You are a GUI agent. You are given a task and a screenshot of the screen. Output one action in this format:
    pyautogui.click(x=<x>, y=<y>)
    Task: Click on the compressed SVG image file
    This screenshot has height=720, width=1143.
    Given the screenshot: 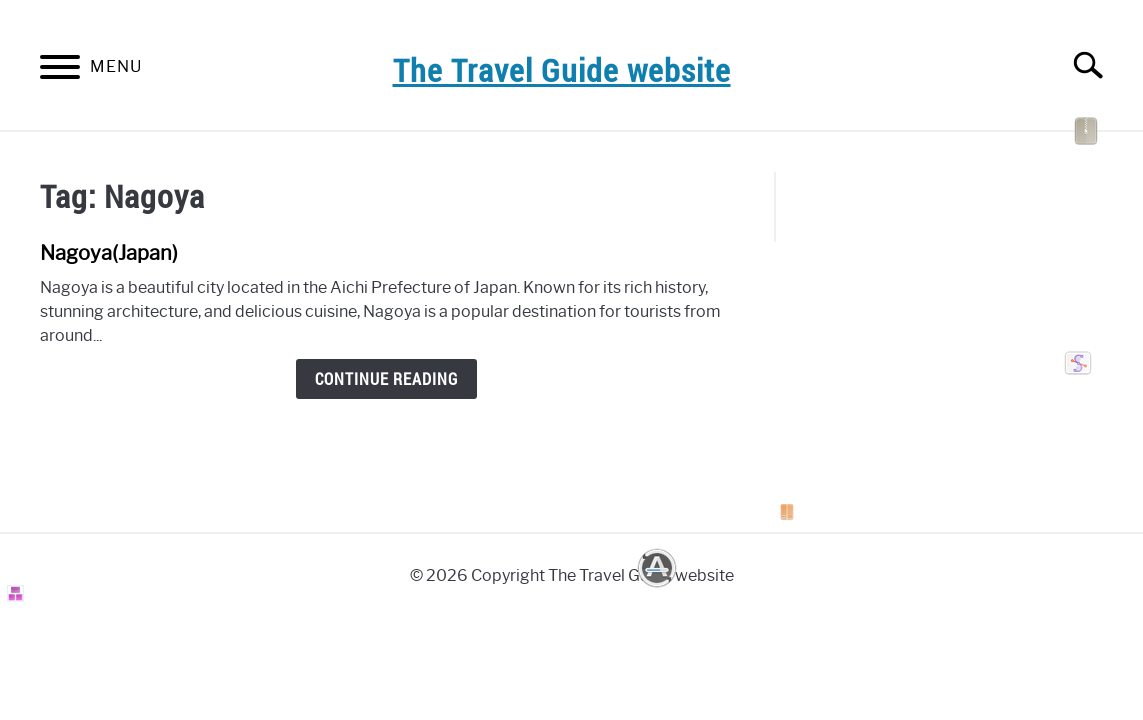 What is the action you would take?
    pyautogui.click(x=1078, y=362)
    